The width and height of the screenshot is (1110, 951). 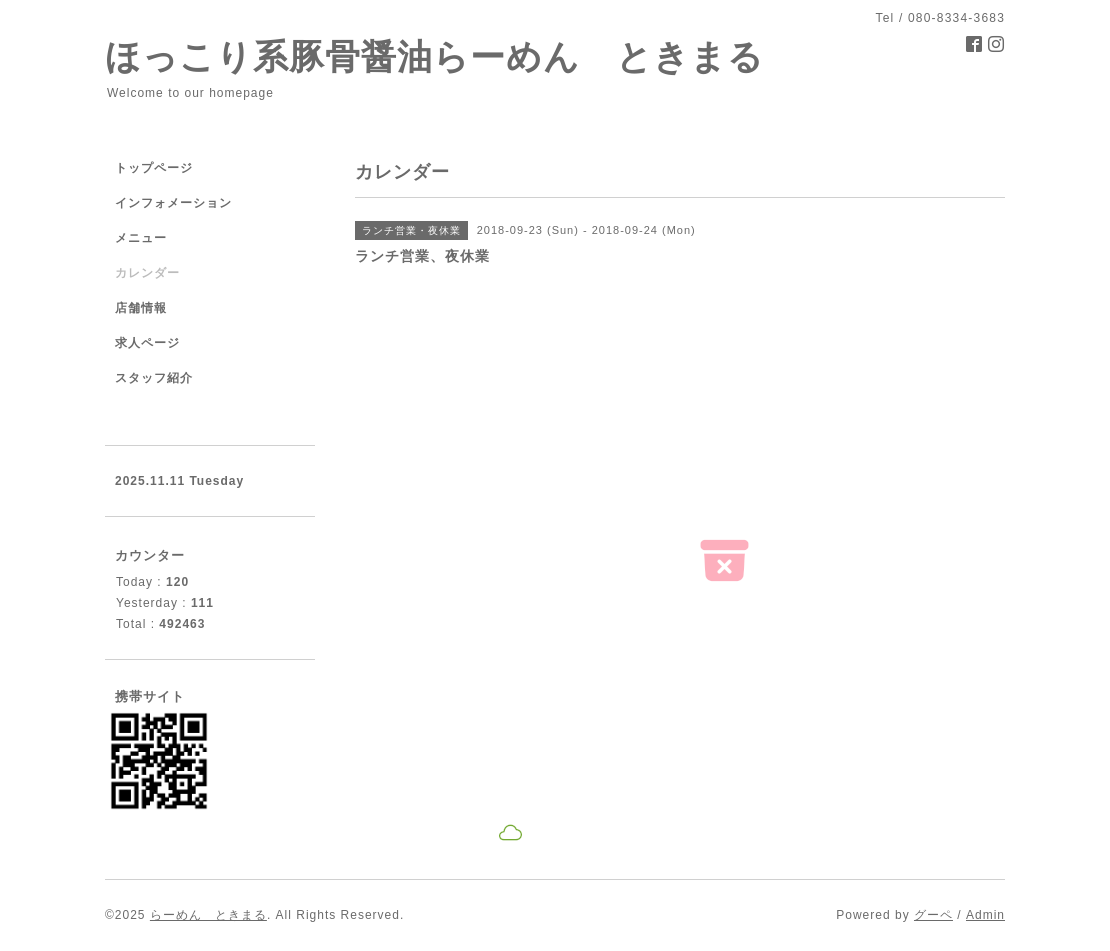 What do you see at coordinates (510, 832) in the screenshot?
I see `indicates cloudy weather conditions` at bounding box center [510, 832].